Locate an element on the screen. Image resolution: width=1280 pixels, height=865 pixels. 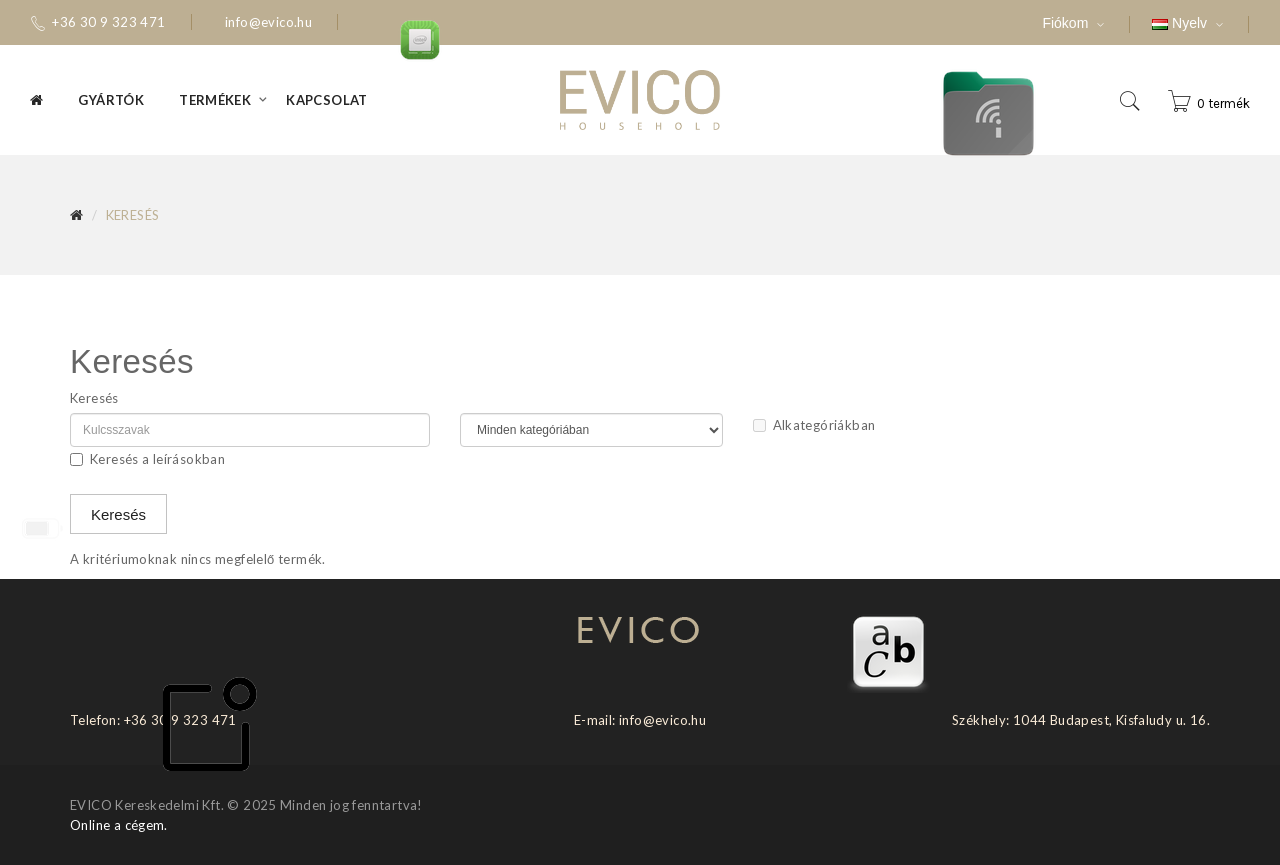
indicates new notification or alert is located at coordinates (208, 726).